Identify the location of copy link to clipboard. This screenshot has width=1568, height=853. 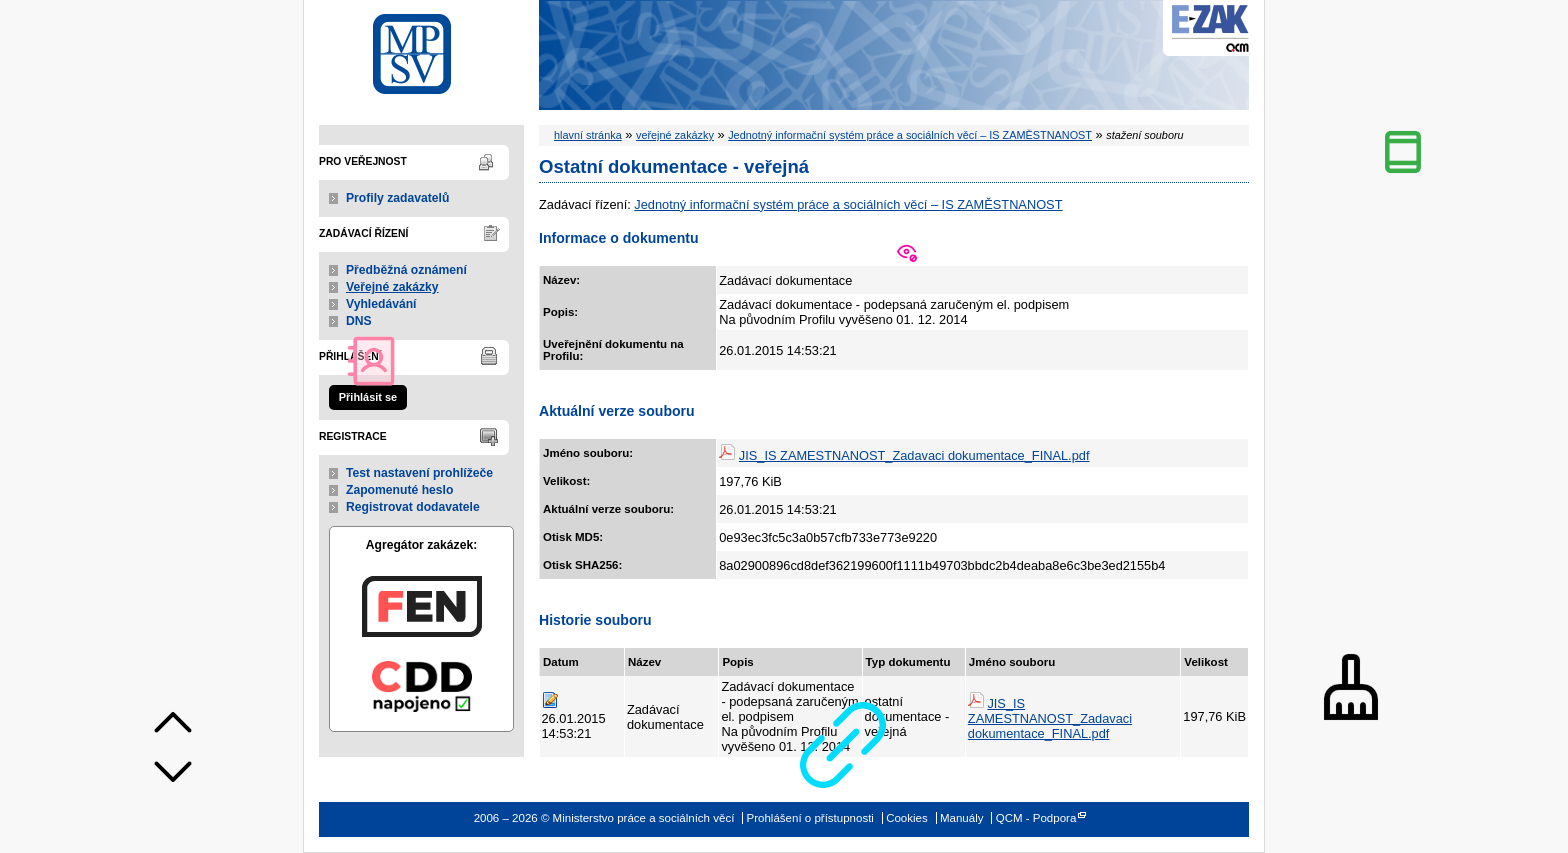
(843, 745).